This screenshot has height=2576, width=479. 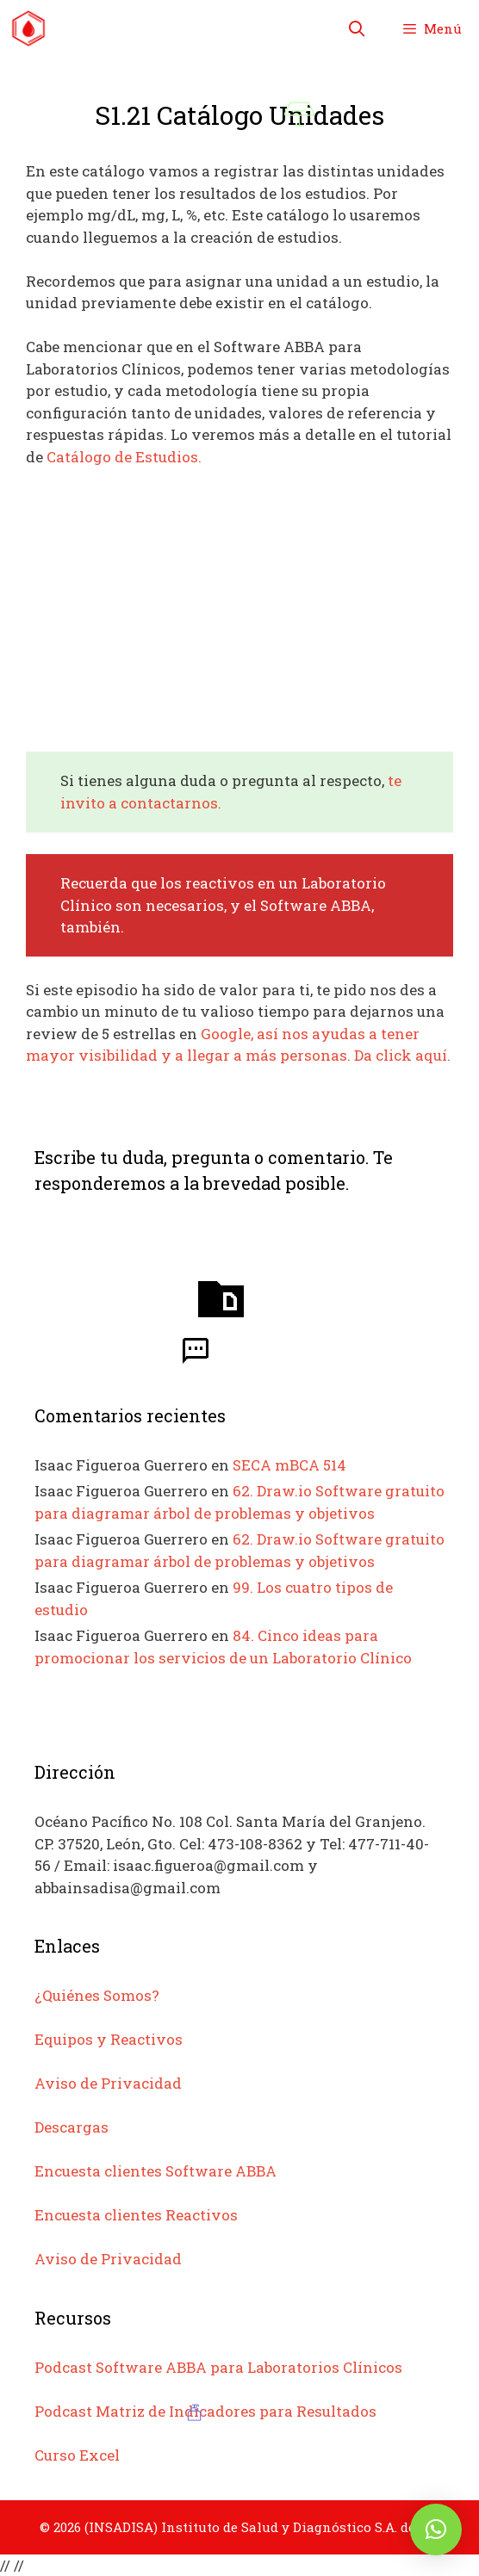 I want to click on access folder containing code snippets, so click(x=221, y=1298).